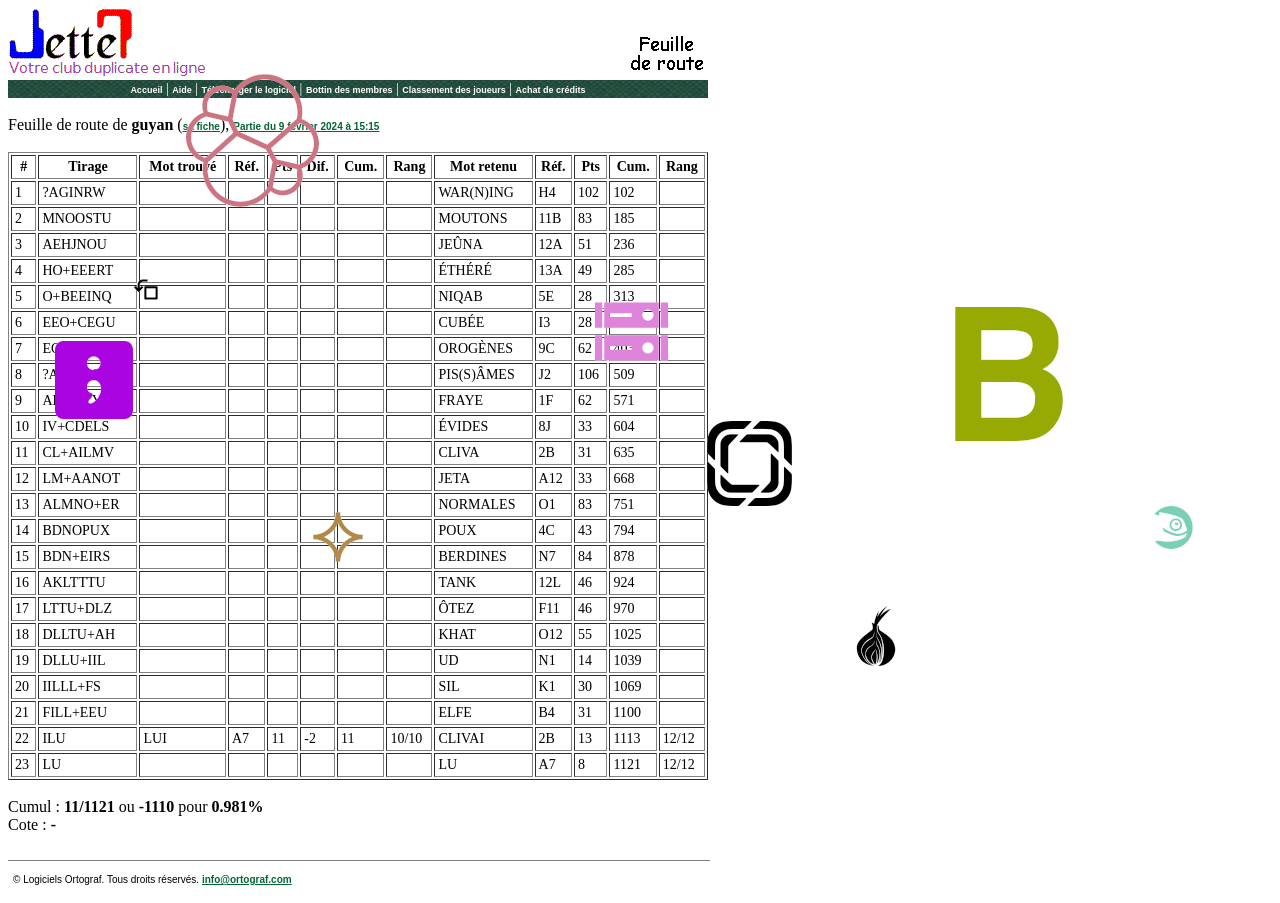 The height and width of the screenshot is (903, 1280). What do you see at coordinates (94, 380) in the screenshot?
I see `open tldraw whiteboard application` at bounding box center [94, 380].